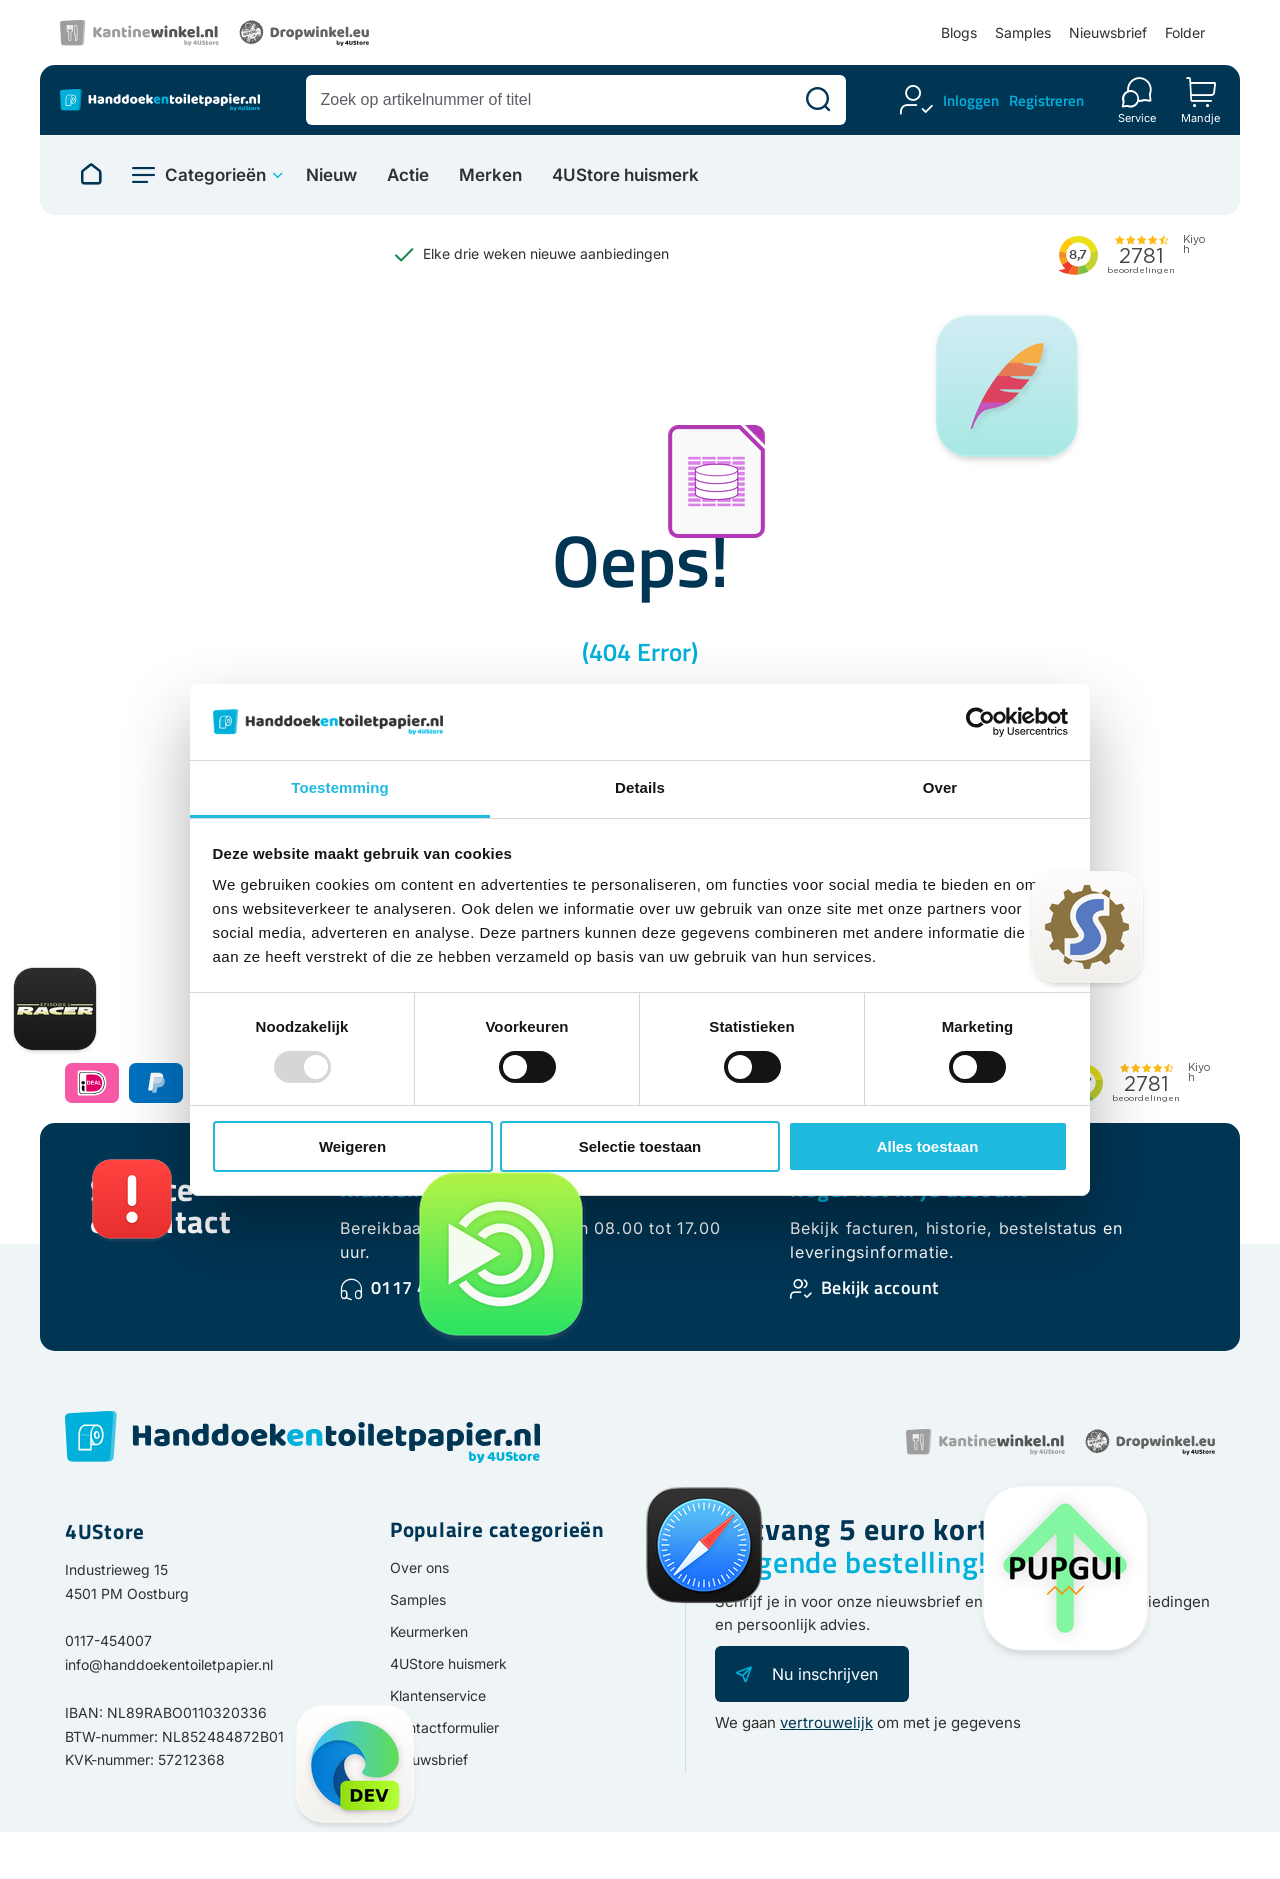  What do you see at coordinates (1007, 386) in the screenshot?
I see `launch apache jmeter application` at bounding box center [1007, 386].